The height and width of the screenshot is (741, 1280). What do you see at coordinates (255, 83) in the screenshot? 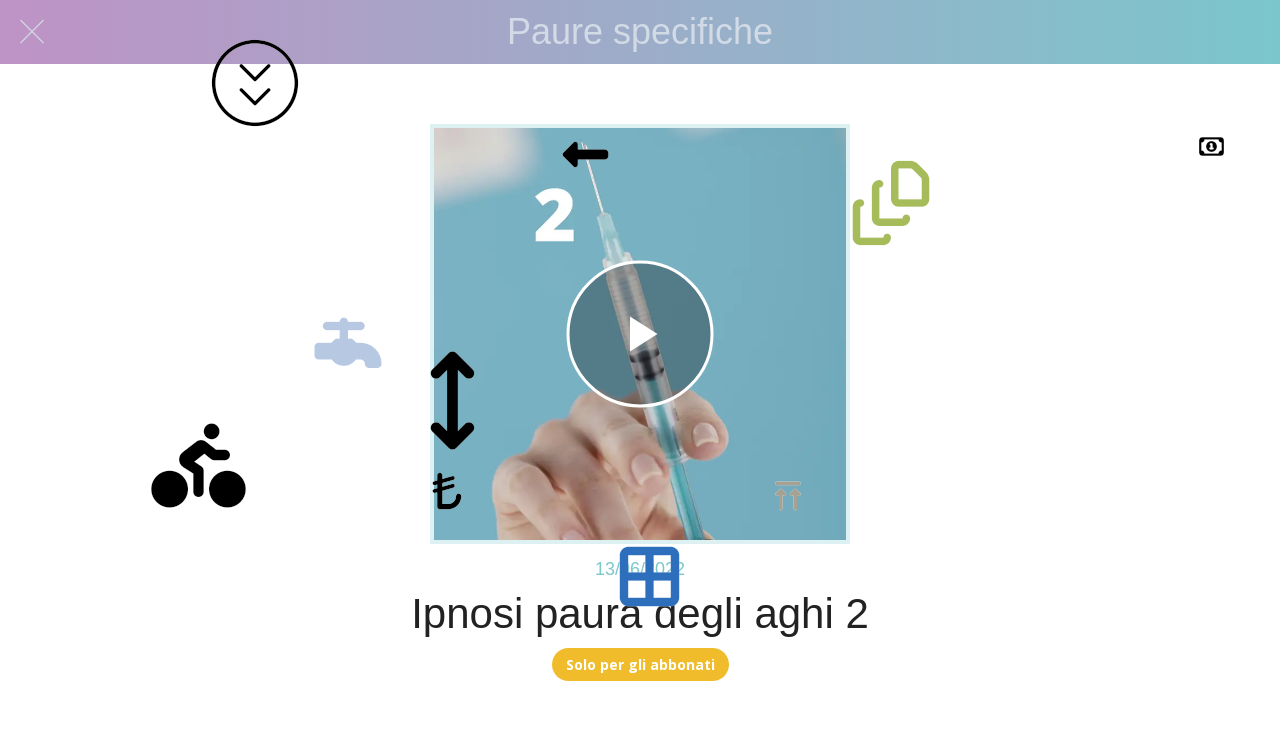
I see `expand all content below` at bounding box center [255, 83].